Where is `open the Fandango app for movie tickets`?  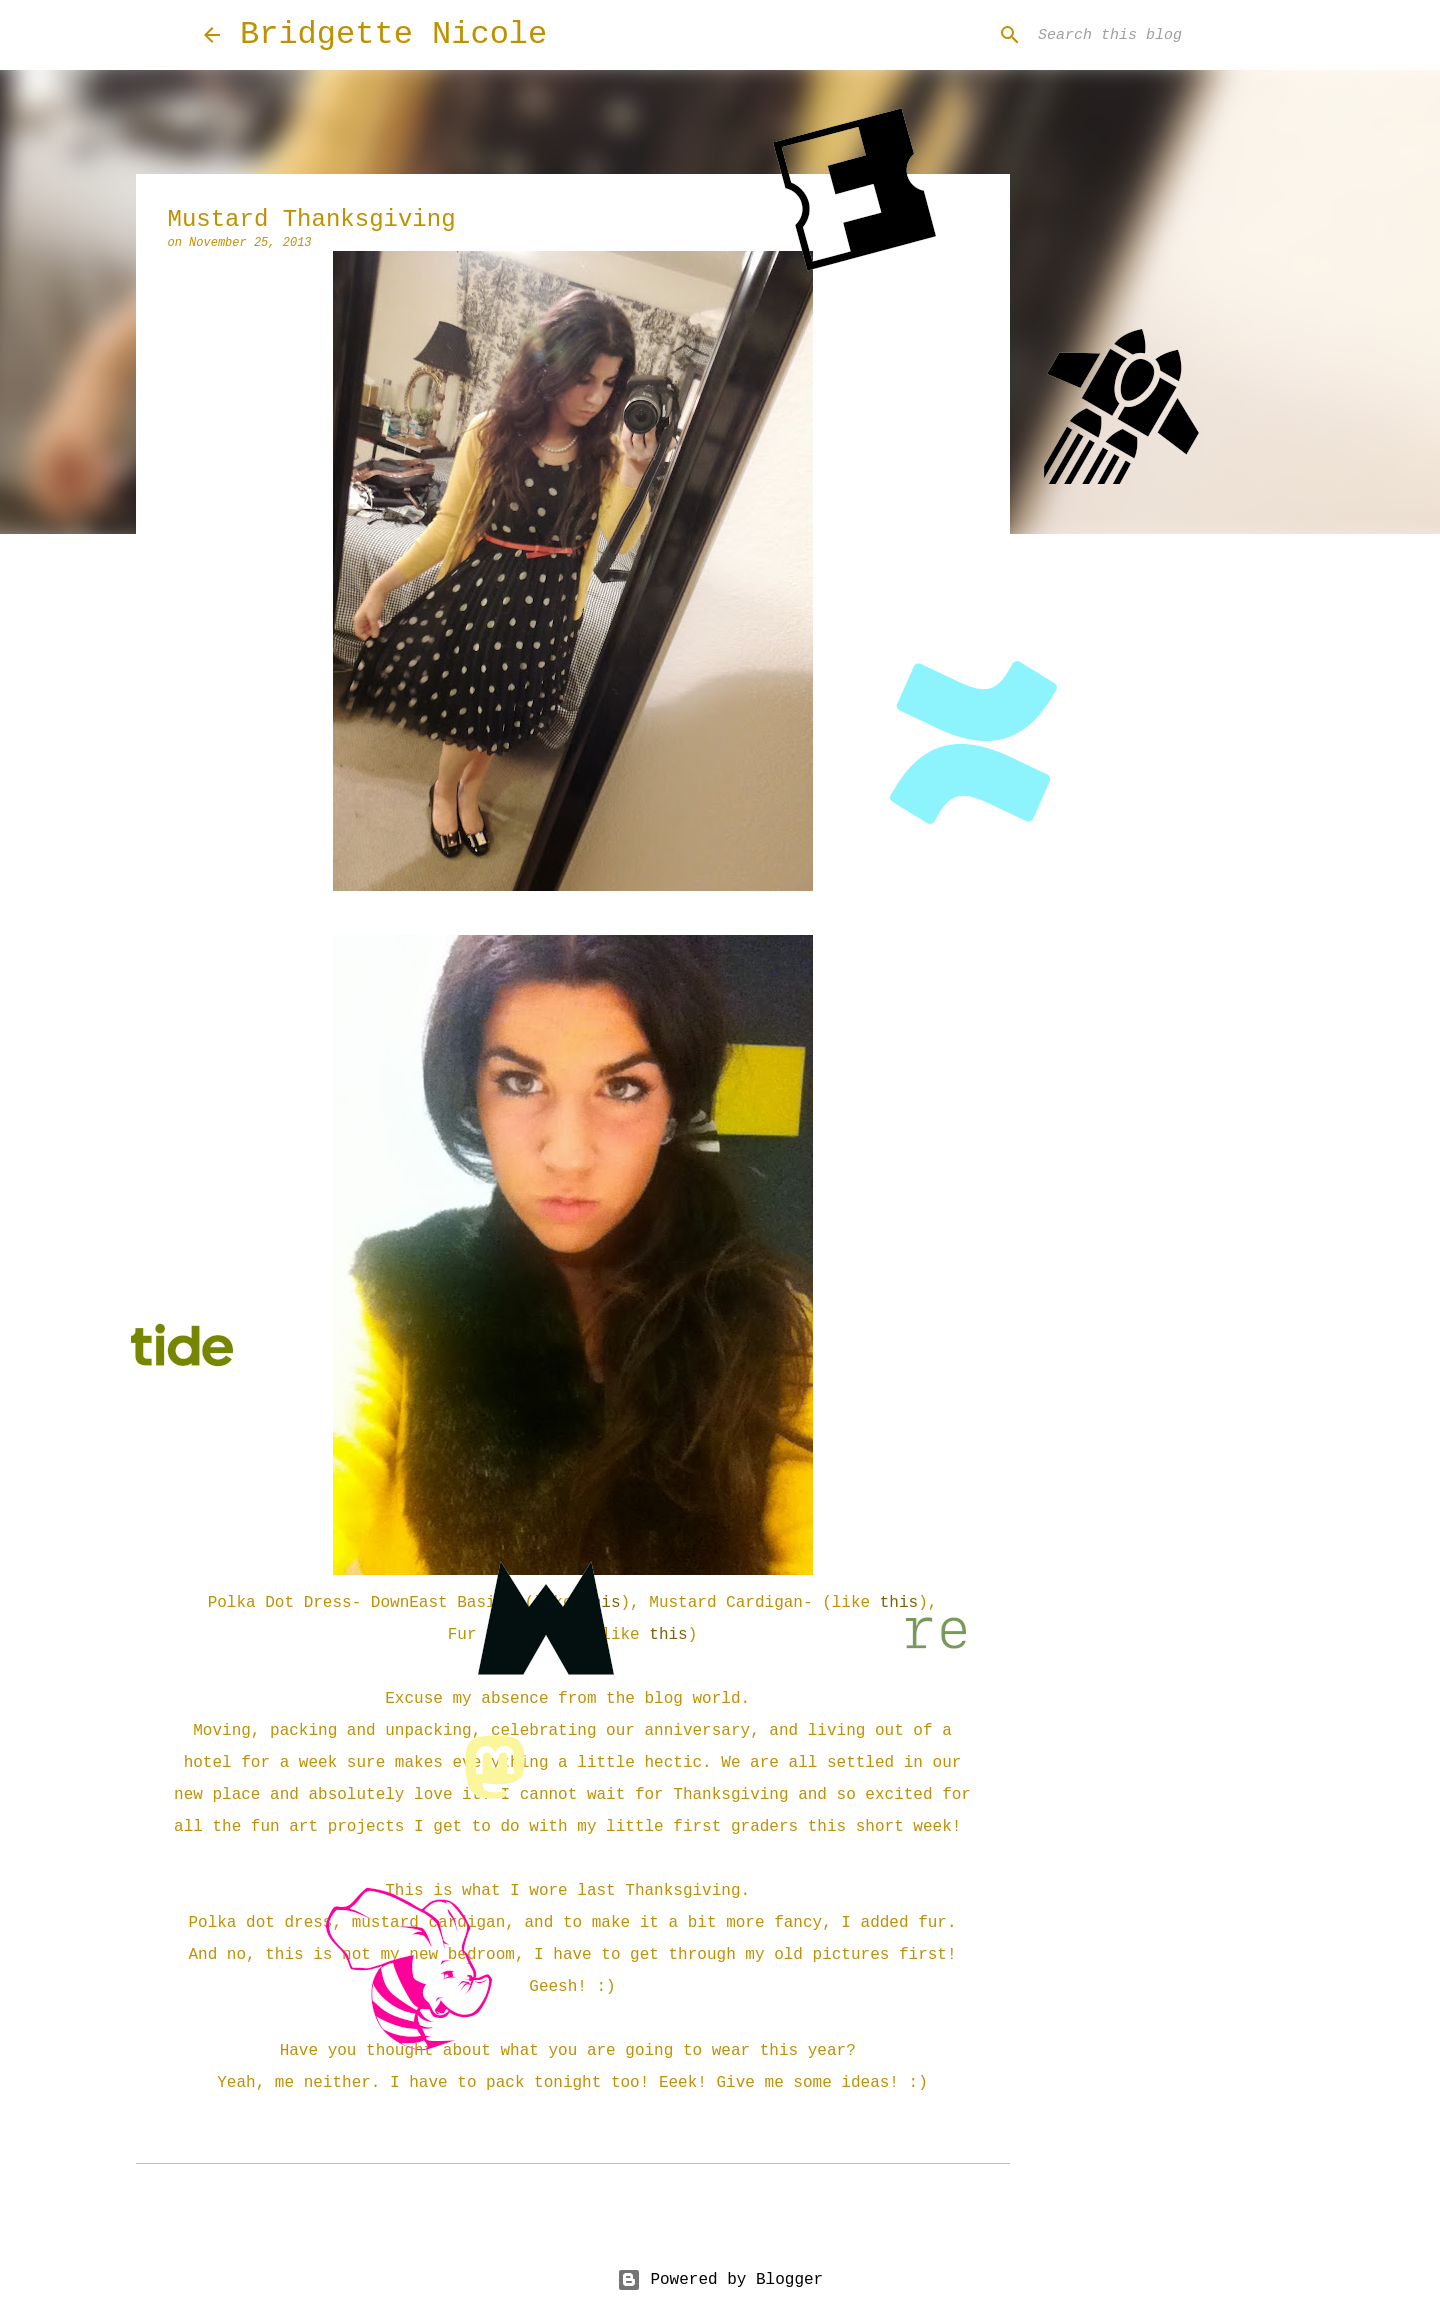 open the Fandango app for movie tickets is located at coordinates (854, 189).